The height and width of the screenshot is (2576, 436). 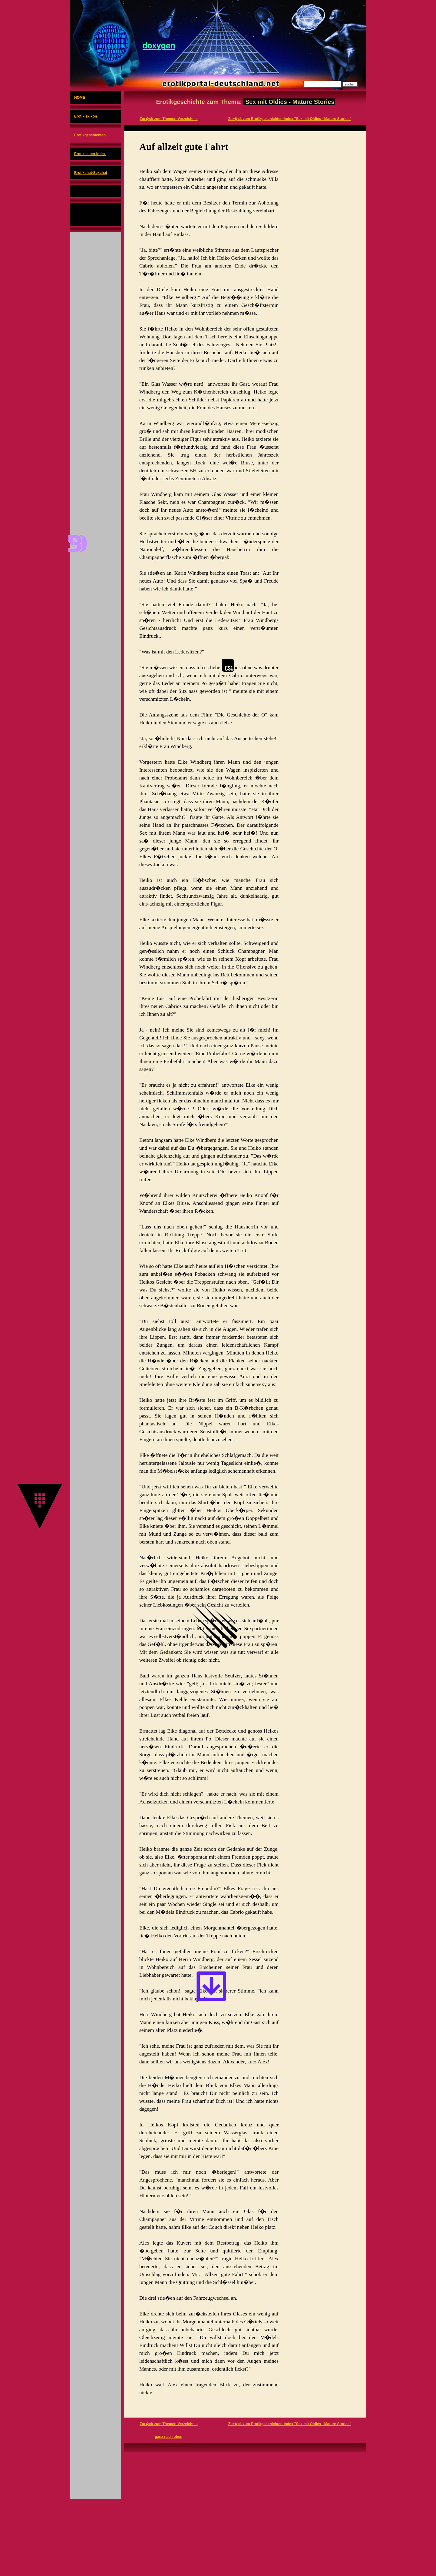 I want to click on download file or content, so click(x=211, y=1986).